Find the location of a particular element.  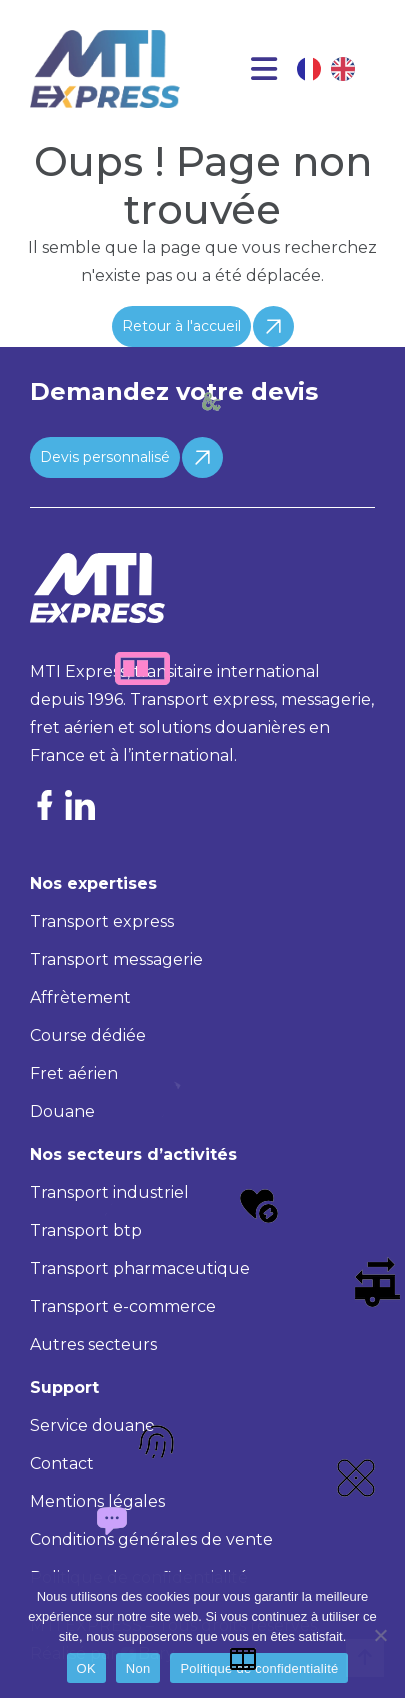

authenticate with fingerprint is located at coordinates (157, 1442).